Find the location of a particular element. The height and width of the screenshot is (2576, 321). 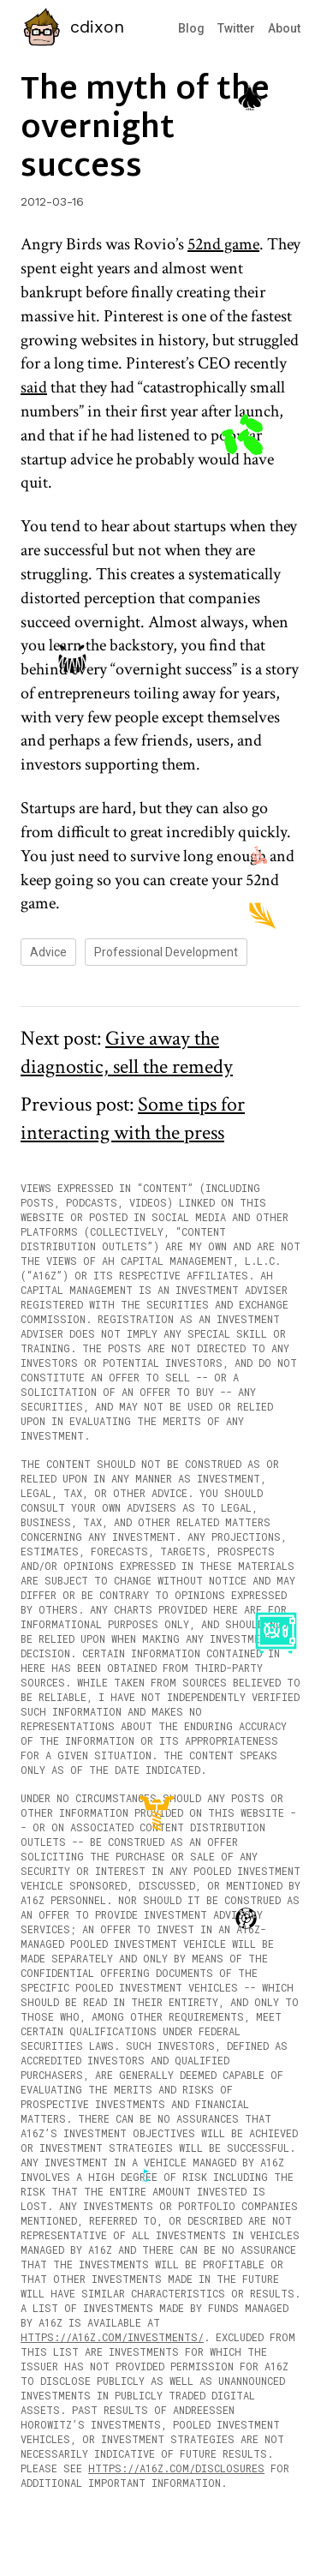

track digital footprint or online activity is located at coordinates (246, 1918).